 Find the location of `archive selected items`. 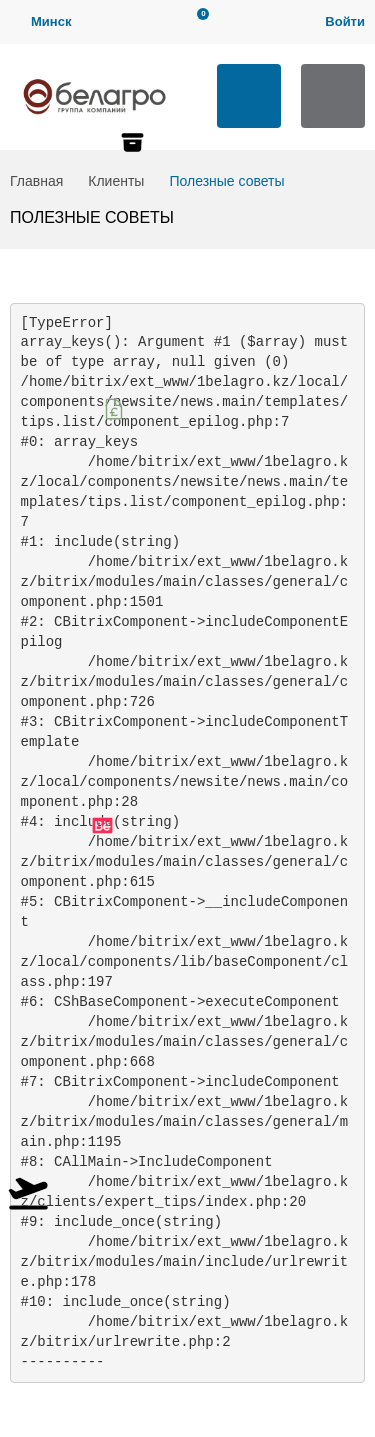

archive selected items is located at coordinates (132, 142).